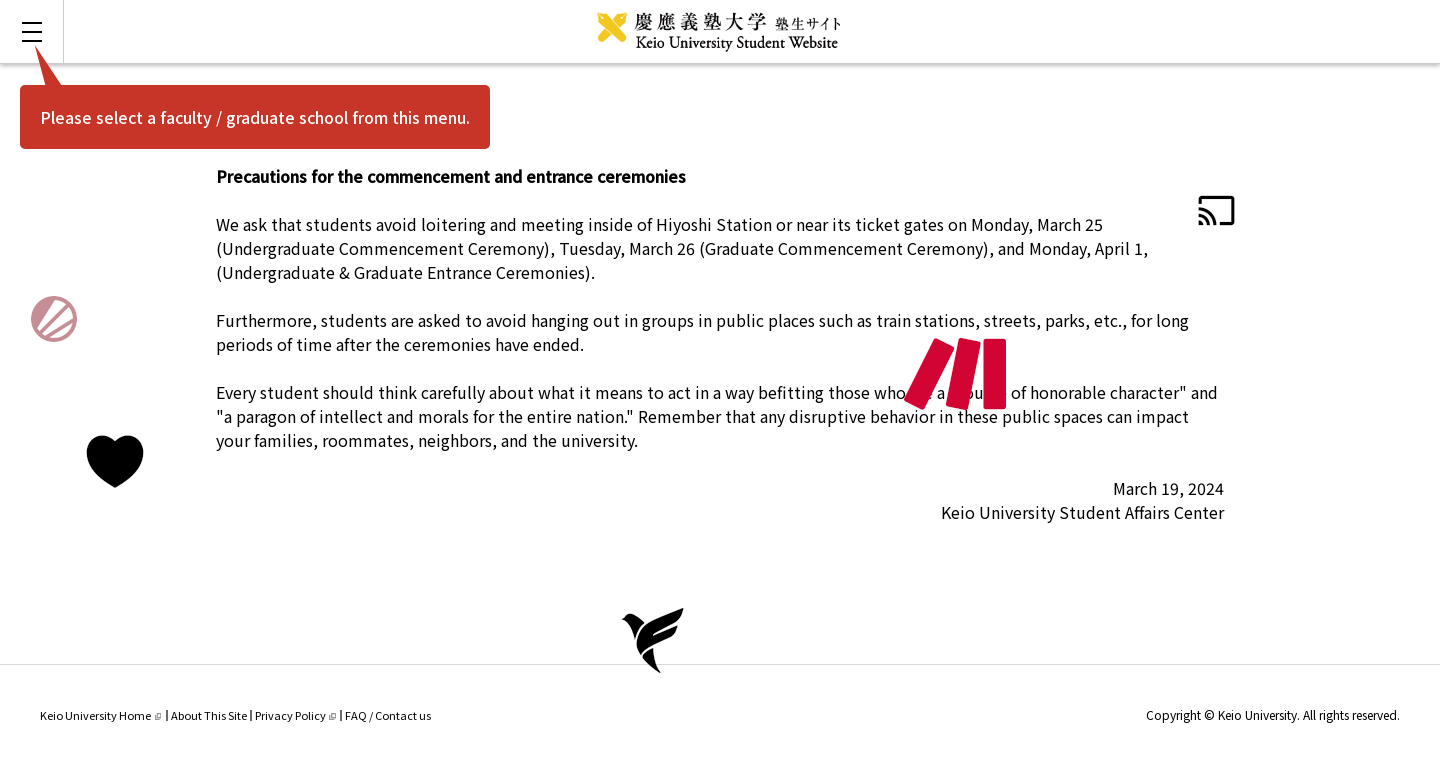  I want to click on add to favorites, so click(115, 461).